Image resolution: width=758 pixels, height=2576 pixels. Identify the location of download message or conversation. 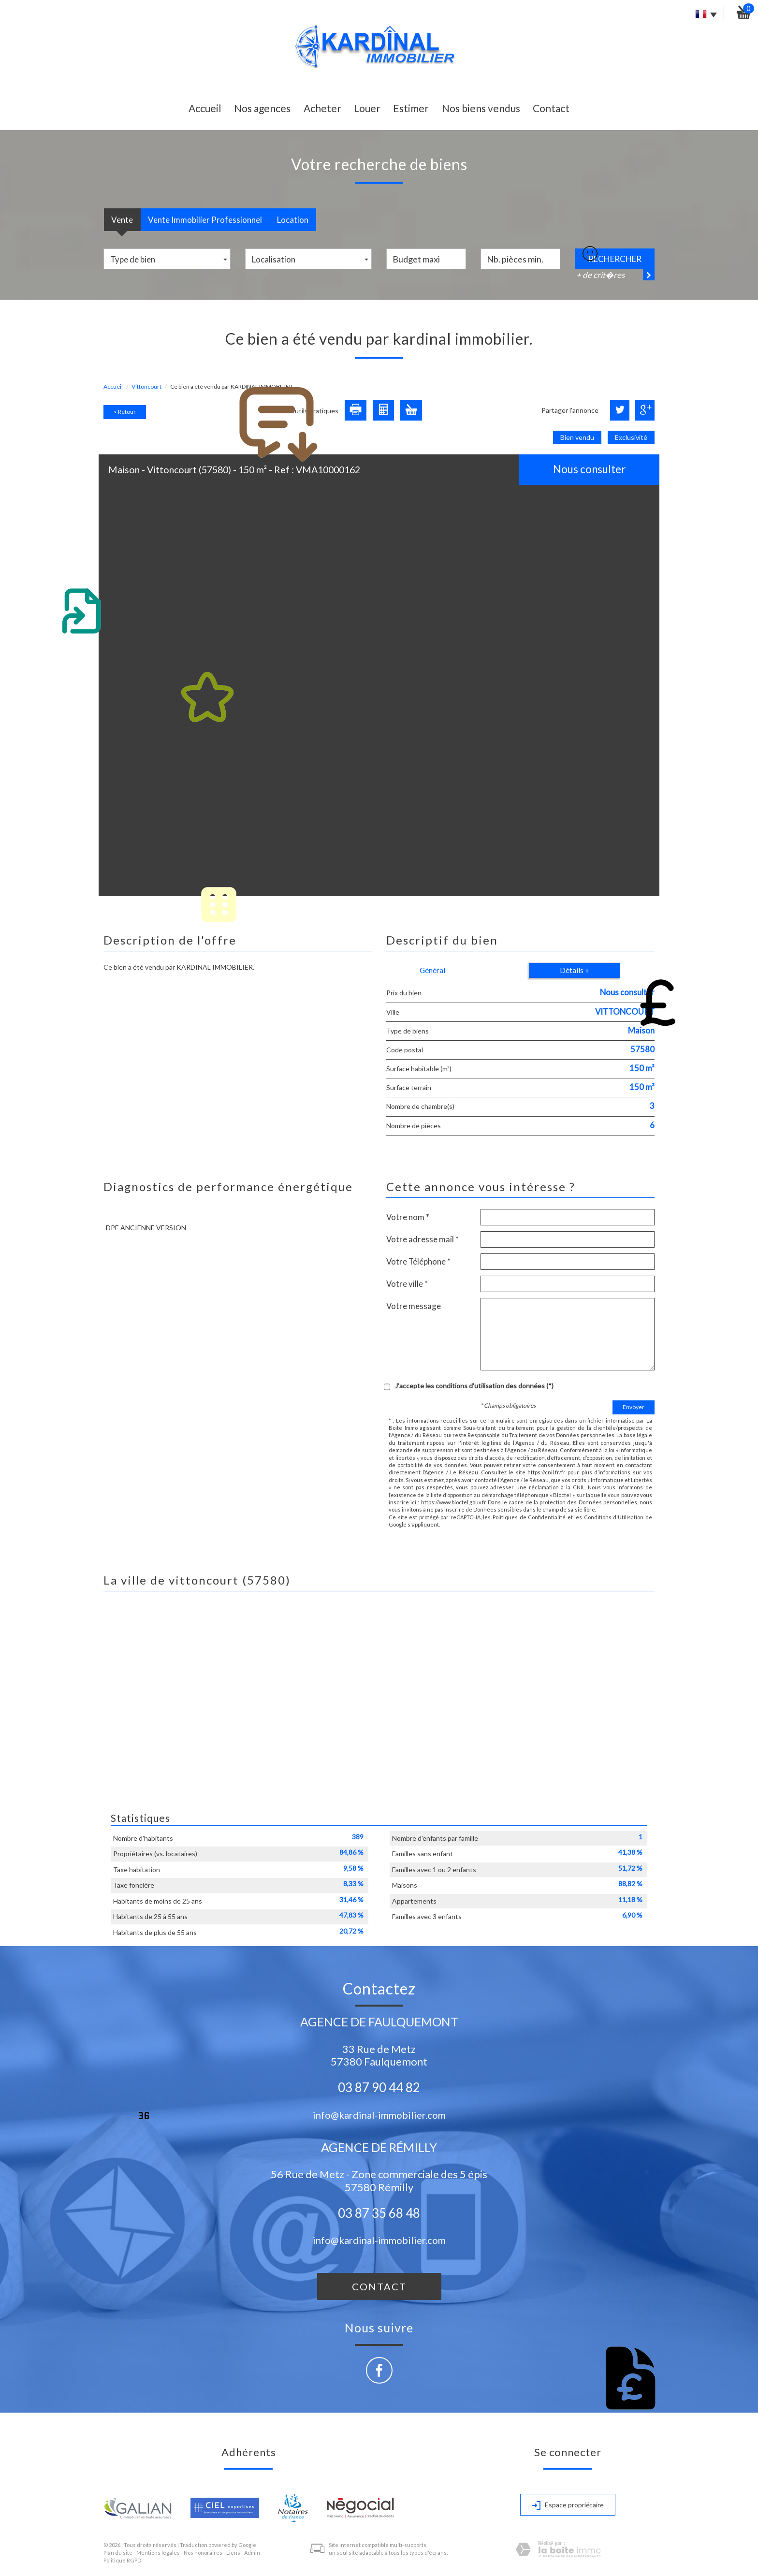
(277, 421).